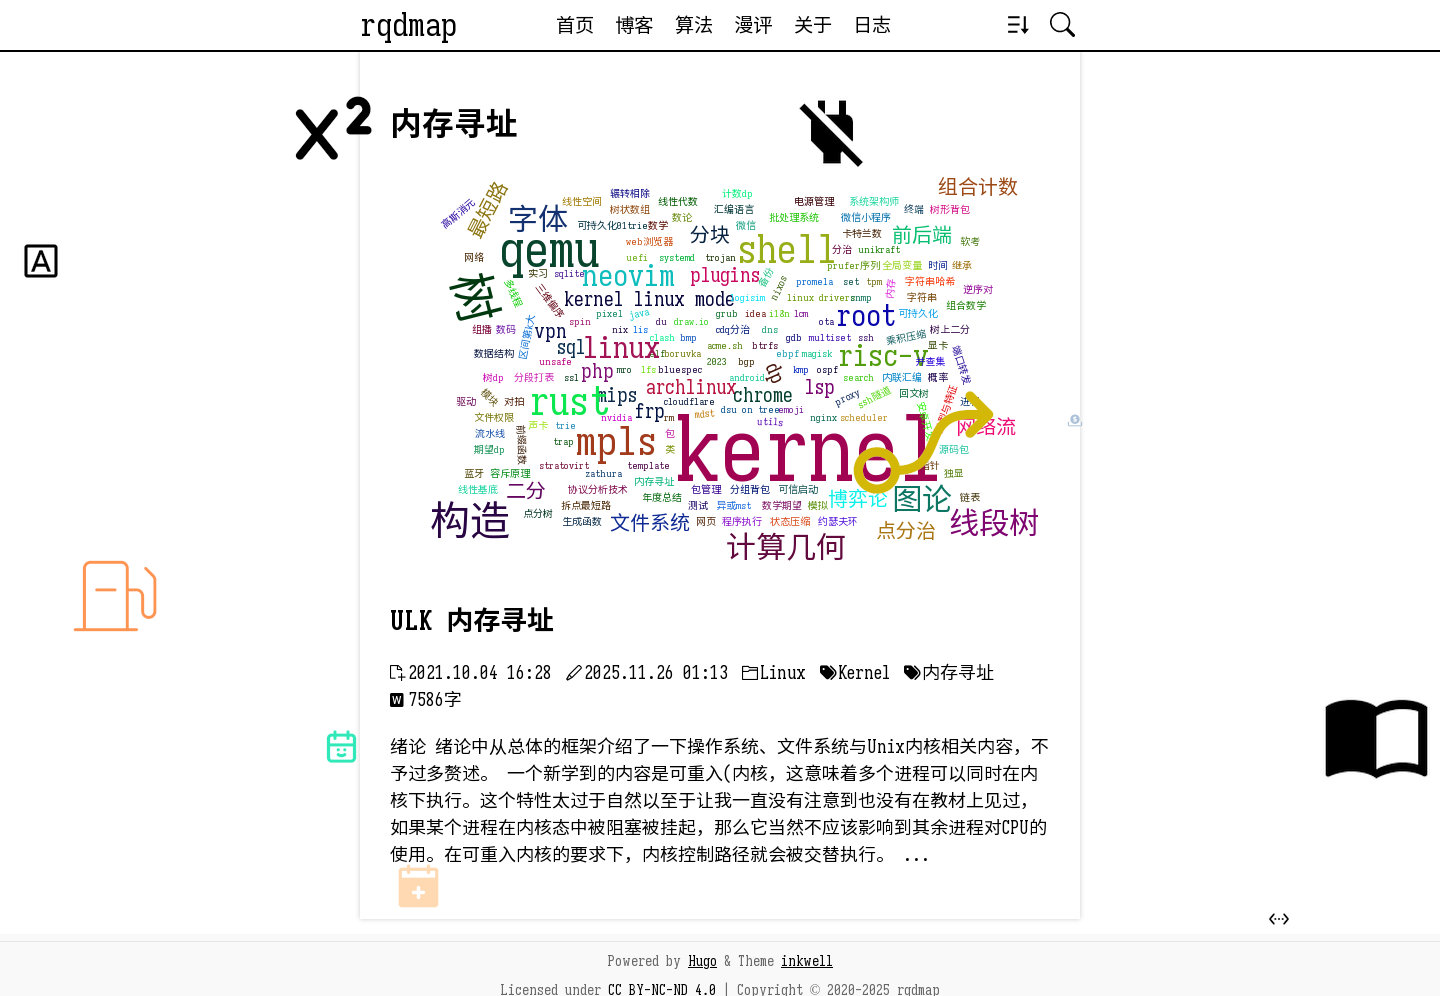 This screenshot has height=996, width=1440. Describe the element at coordinates (112, 596) in the screenshot. I see `find nearby gas stations` at that location.